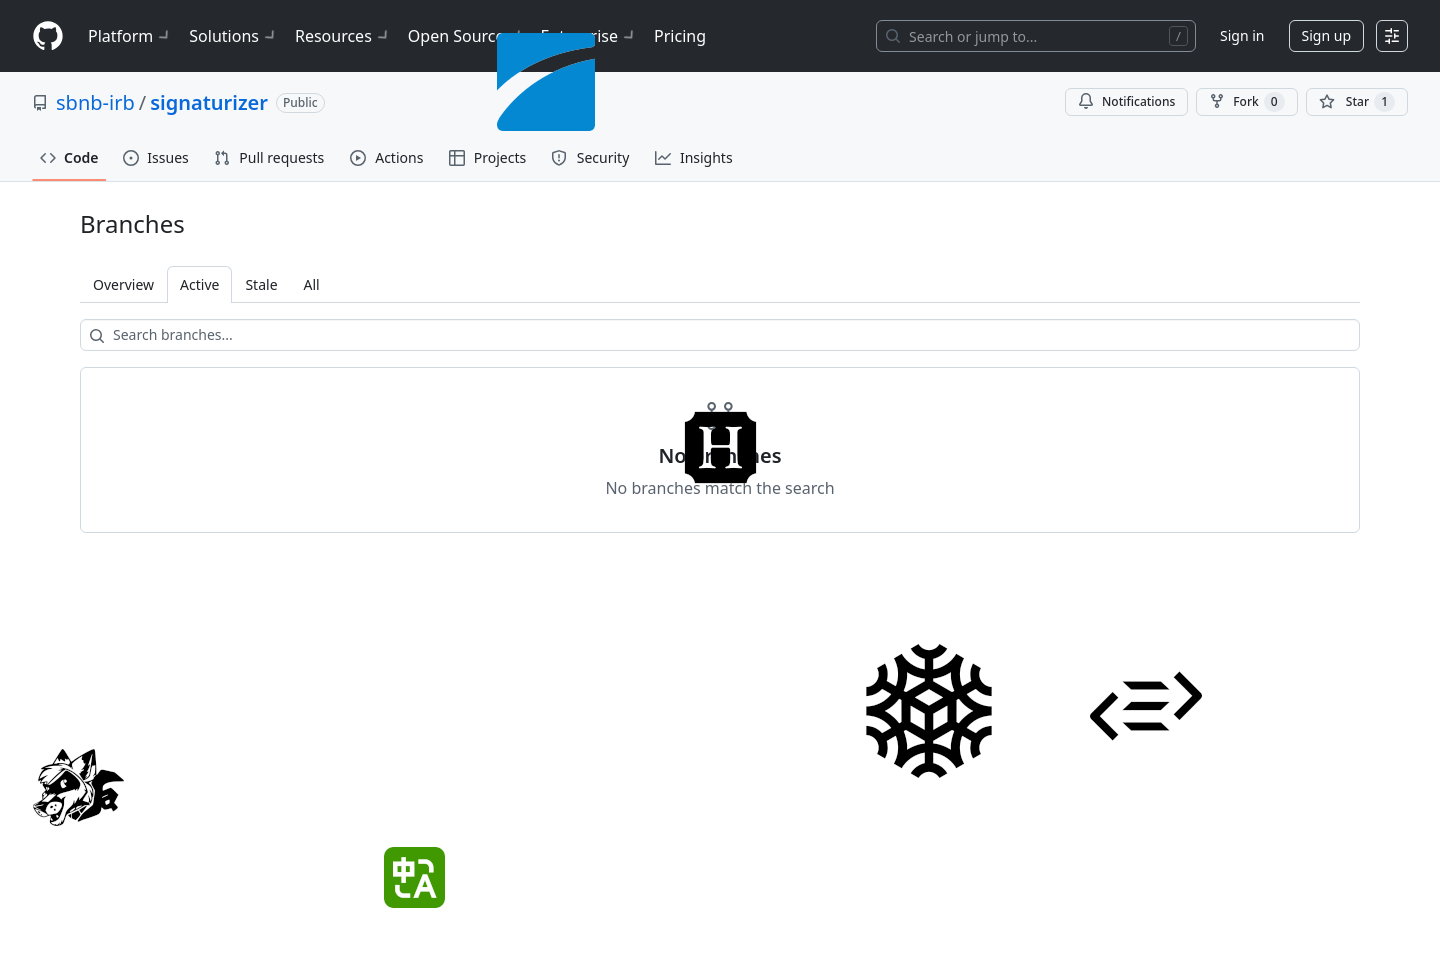  I want to click on Picard Surgelés brand logo, so click(929, 711).